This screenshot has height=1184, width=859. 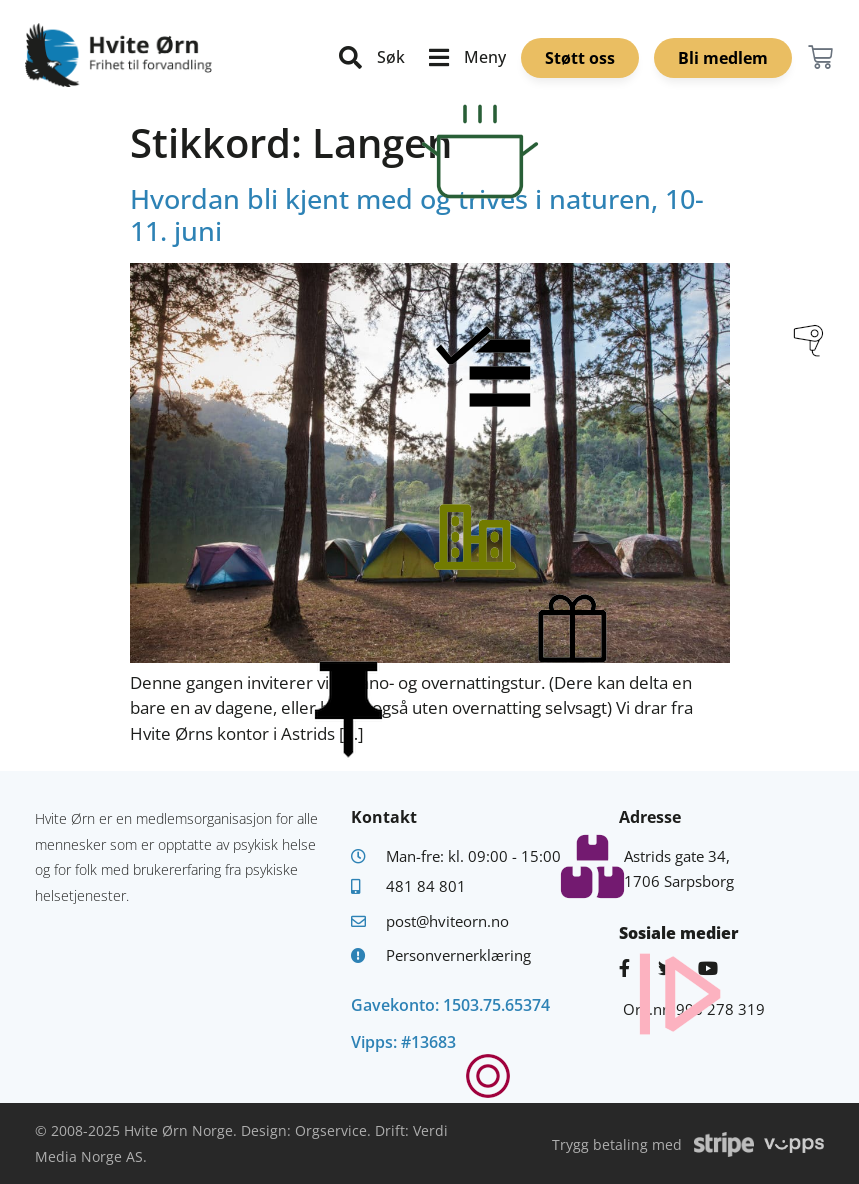 I want to click on access recipes or cooking features, so click(x=480, y=159).